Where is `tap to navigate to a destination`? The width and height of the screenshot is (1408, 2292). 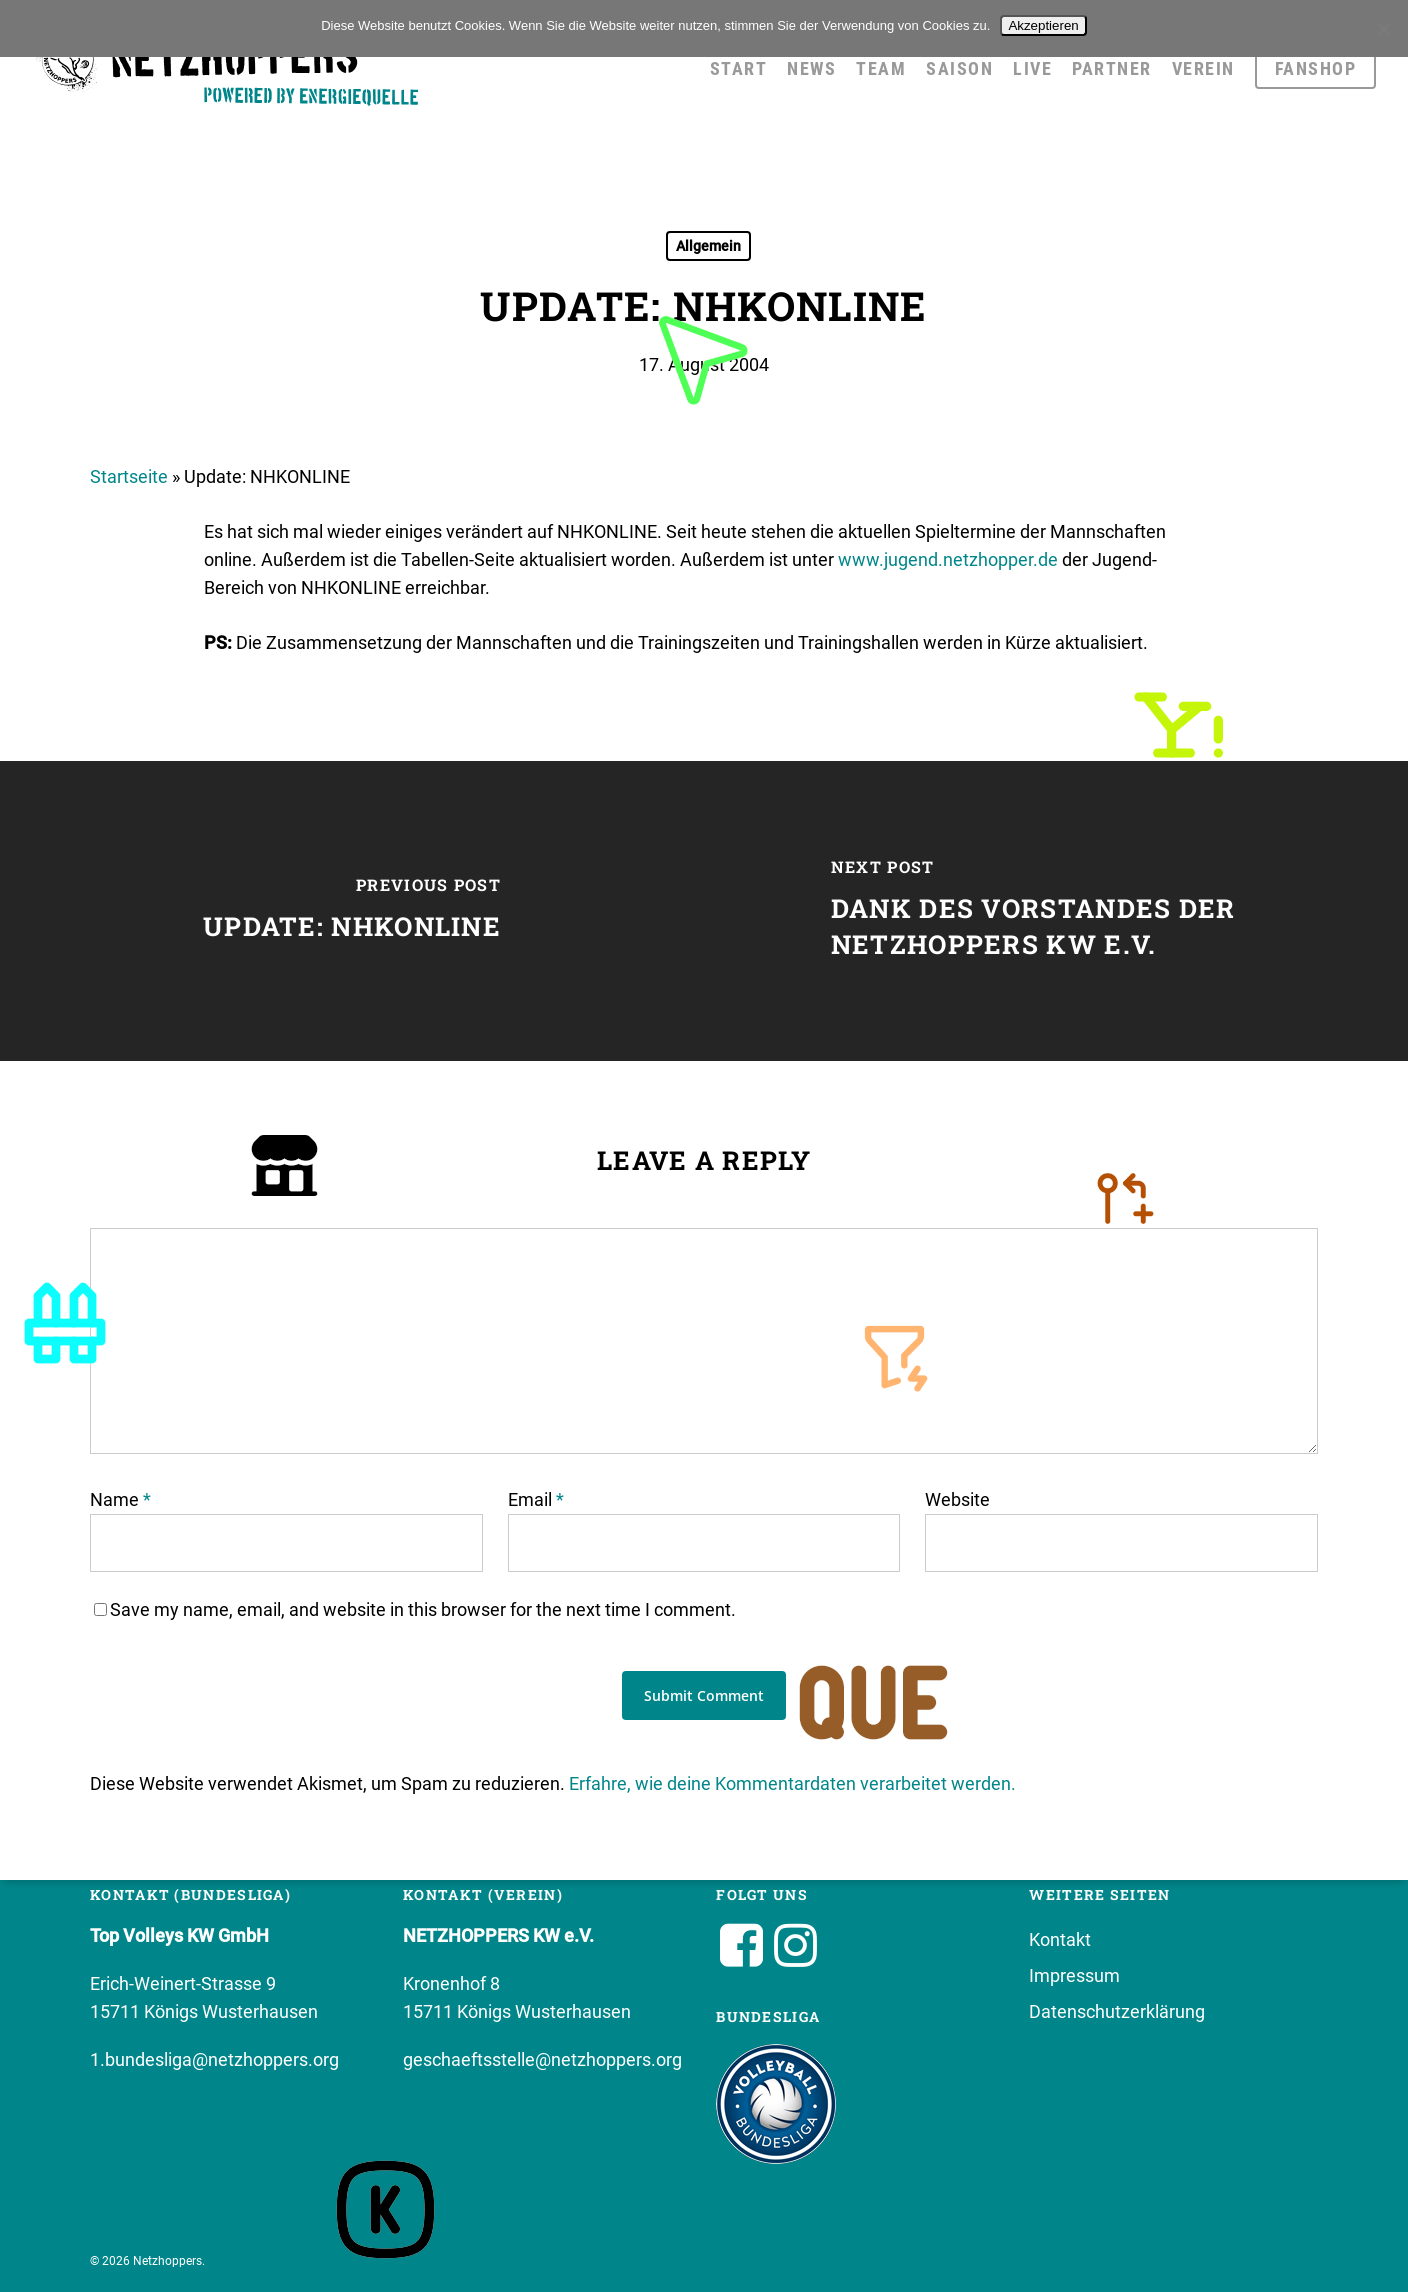
tap to navigate to a destination is located at coordinates (696, 353).